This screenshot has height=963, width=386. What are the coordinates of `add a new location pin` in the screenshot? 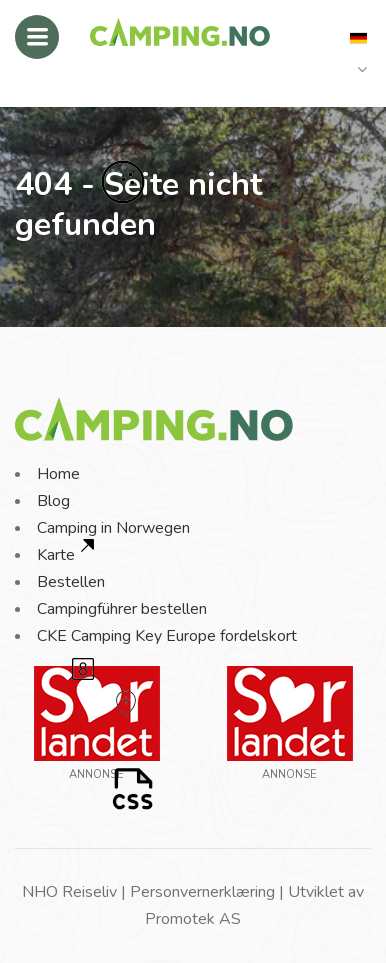 It's located at (126, 703).